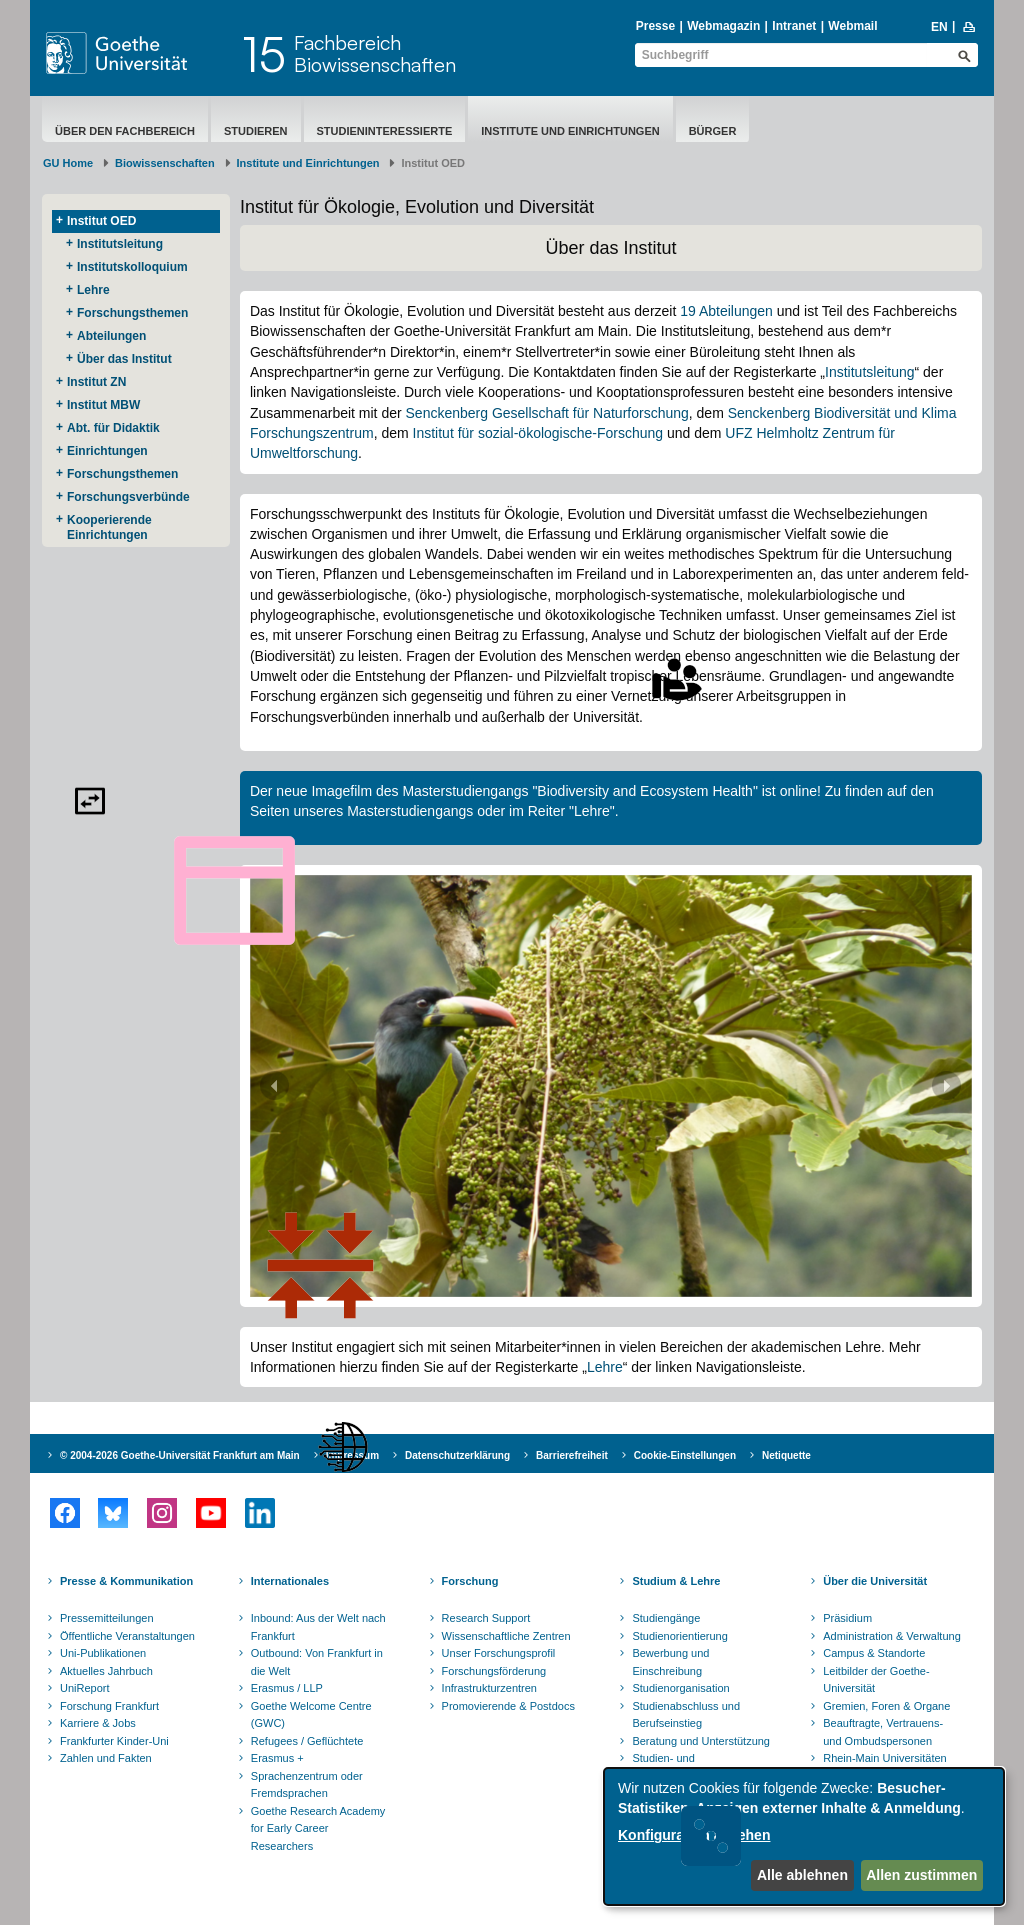 The height and width of the screenshot is (1925, 1024). Describe the element at coordinates (320, 1265) in the screenshot. I see `align objects vertically to center` at that location.